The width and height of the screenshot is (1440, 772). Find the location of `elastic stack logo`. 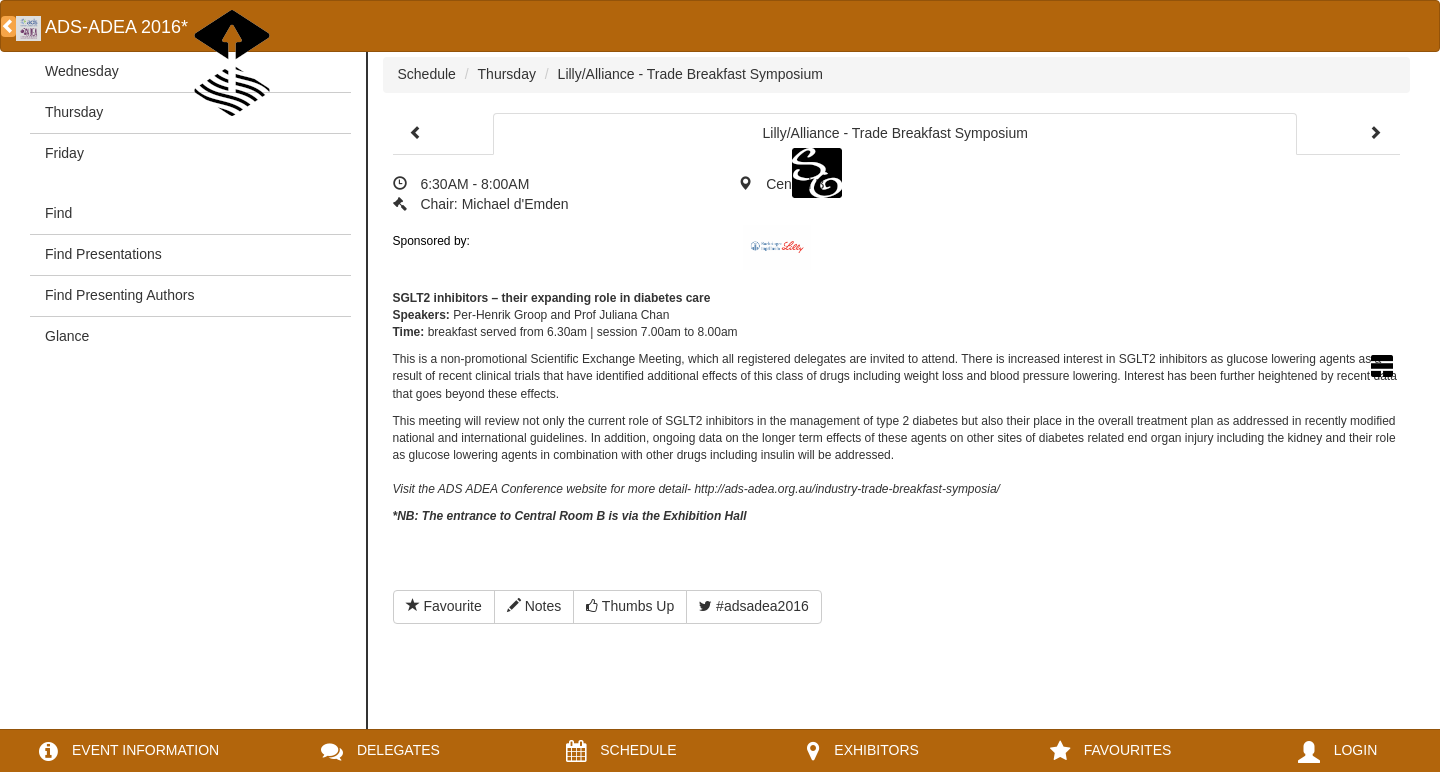

elastic stack logo is located at coordinates (1382, 366).